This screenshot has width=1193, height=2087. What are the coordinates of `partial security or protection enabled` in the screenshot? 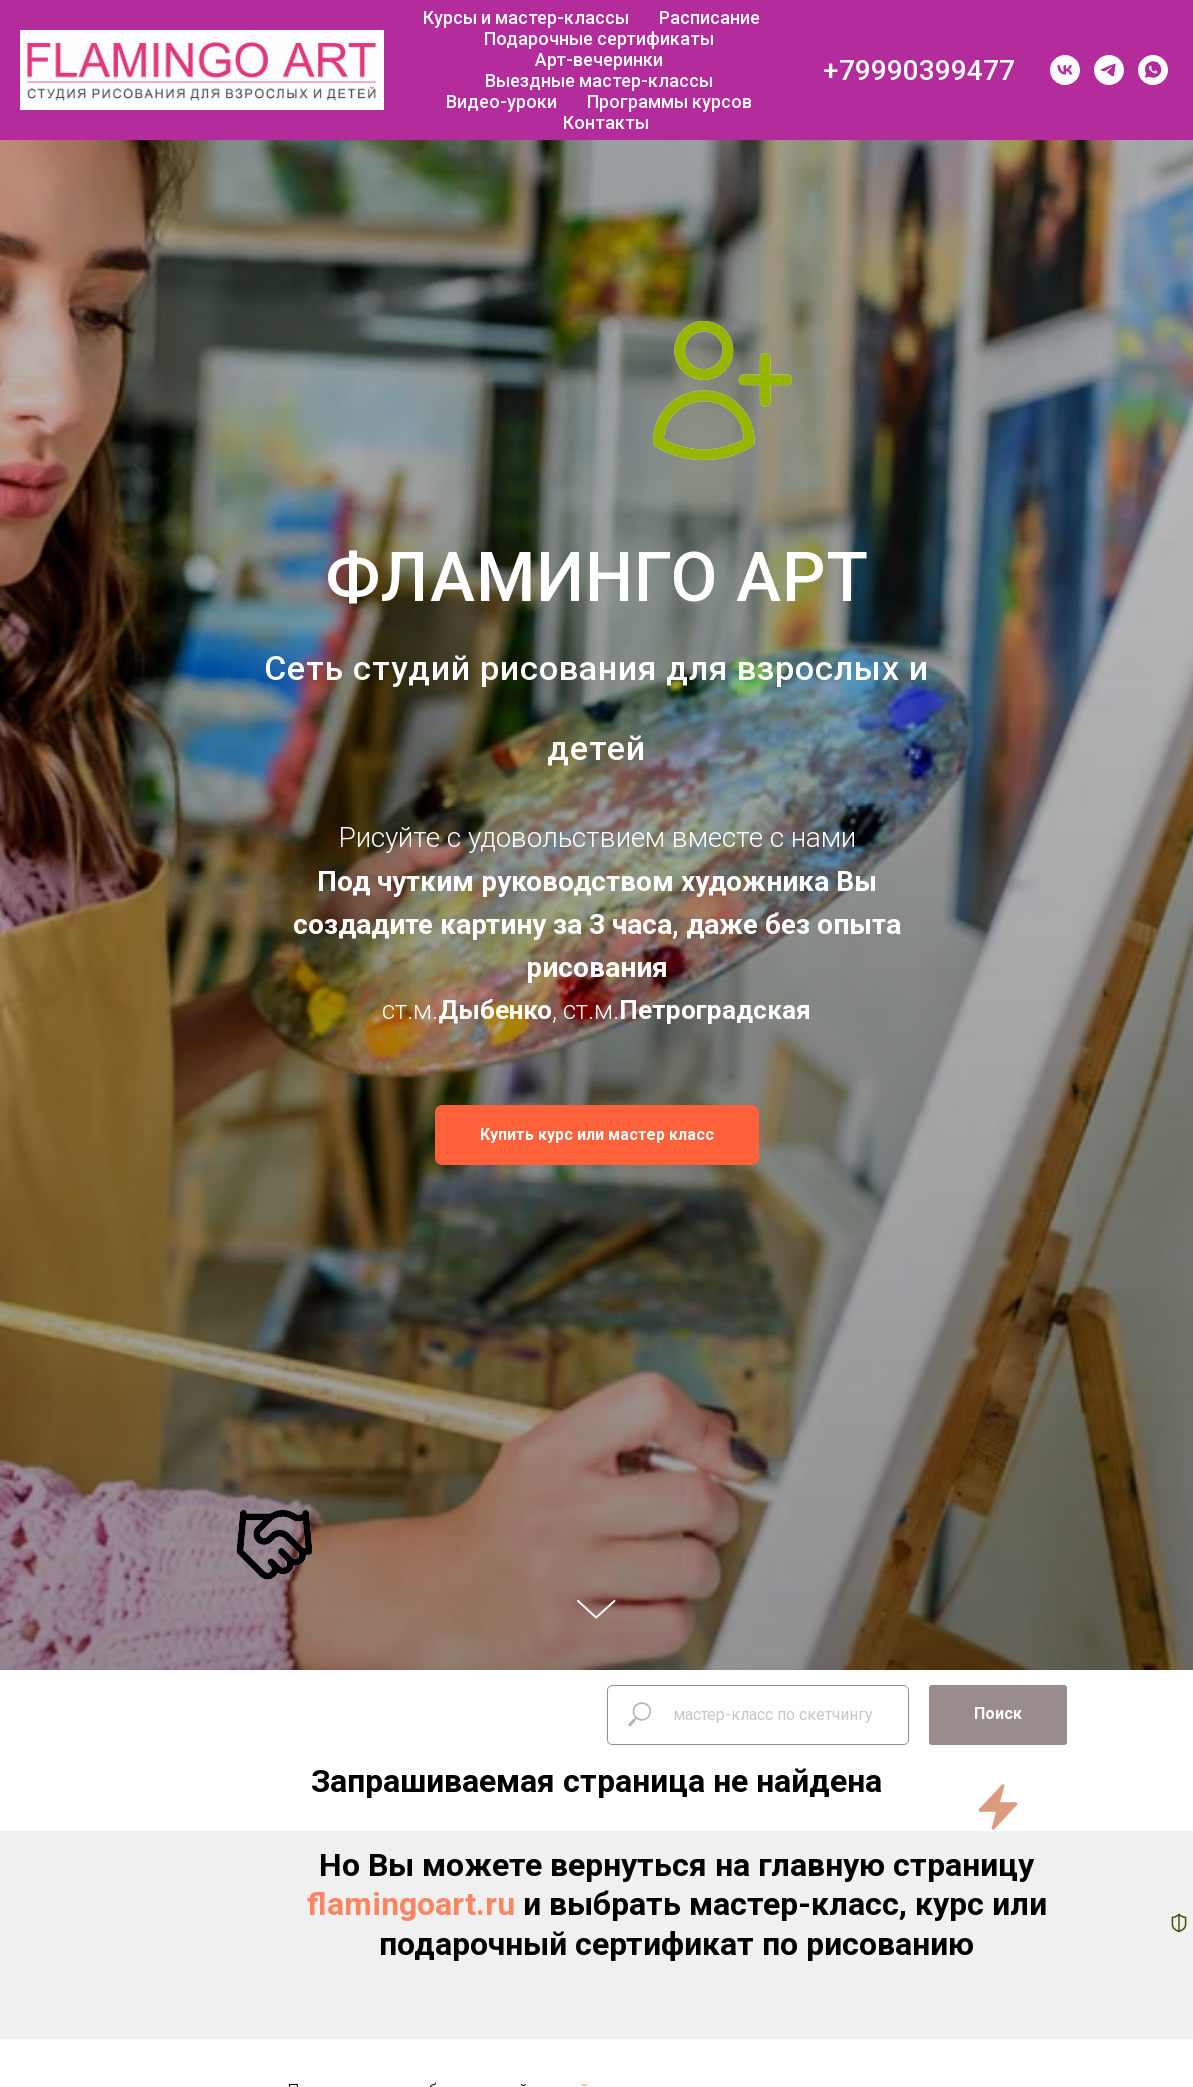 It's located at (1179, 1923).